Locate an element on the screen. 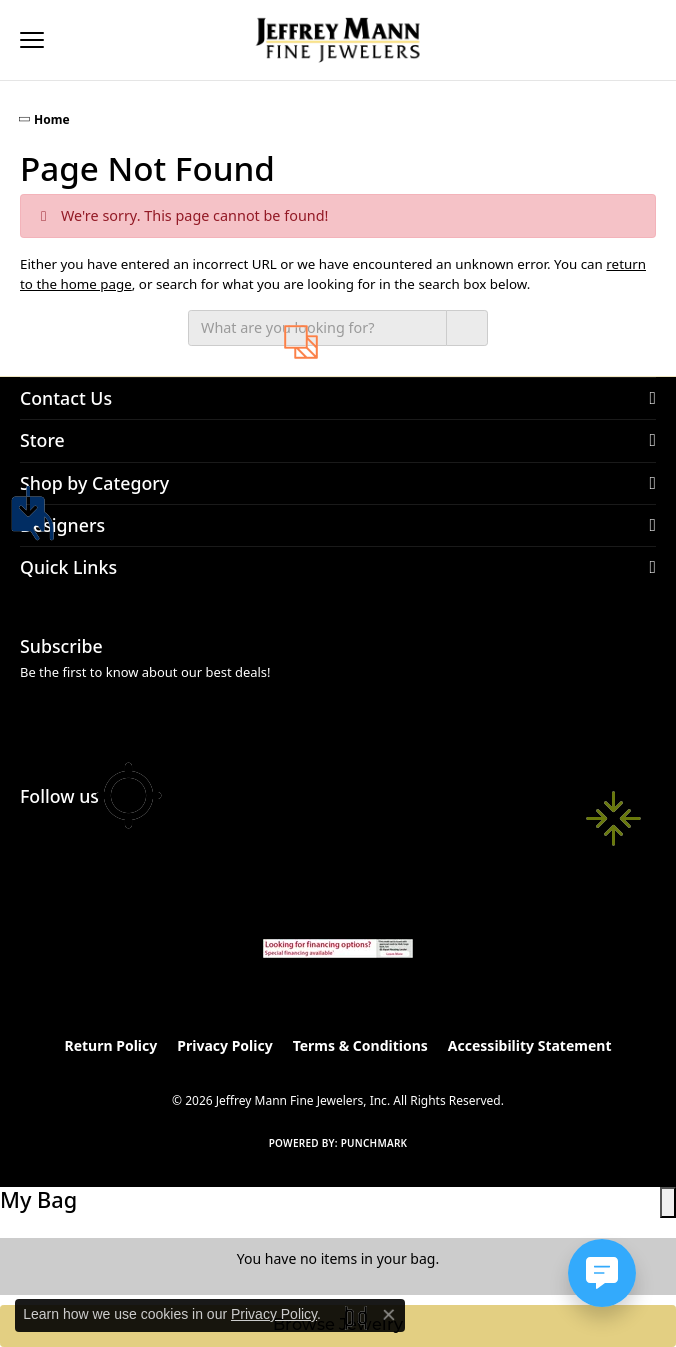  find my current location is located at coordinates (128, 795).